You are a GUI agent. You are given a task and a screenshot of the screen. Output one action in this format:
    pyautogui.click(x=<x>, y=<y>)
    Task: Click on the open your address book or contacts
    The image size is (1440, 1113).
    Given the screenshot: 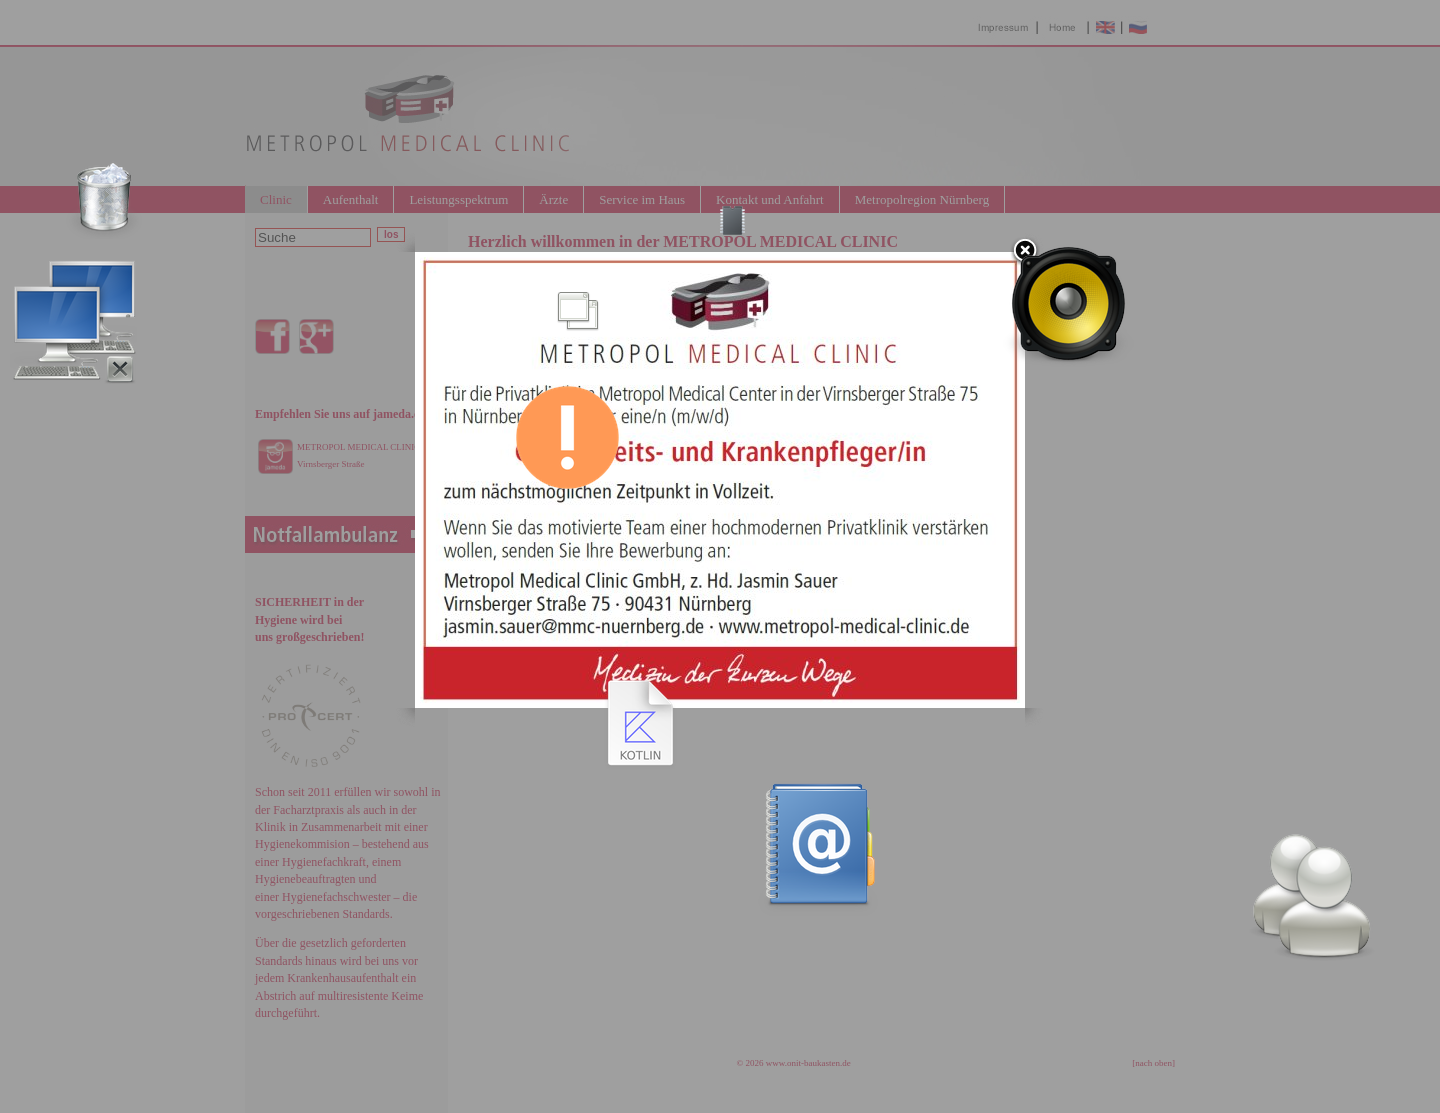 What is the action you would take?
    pyautogui.click(x=817, y=848)
    